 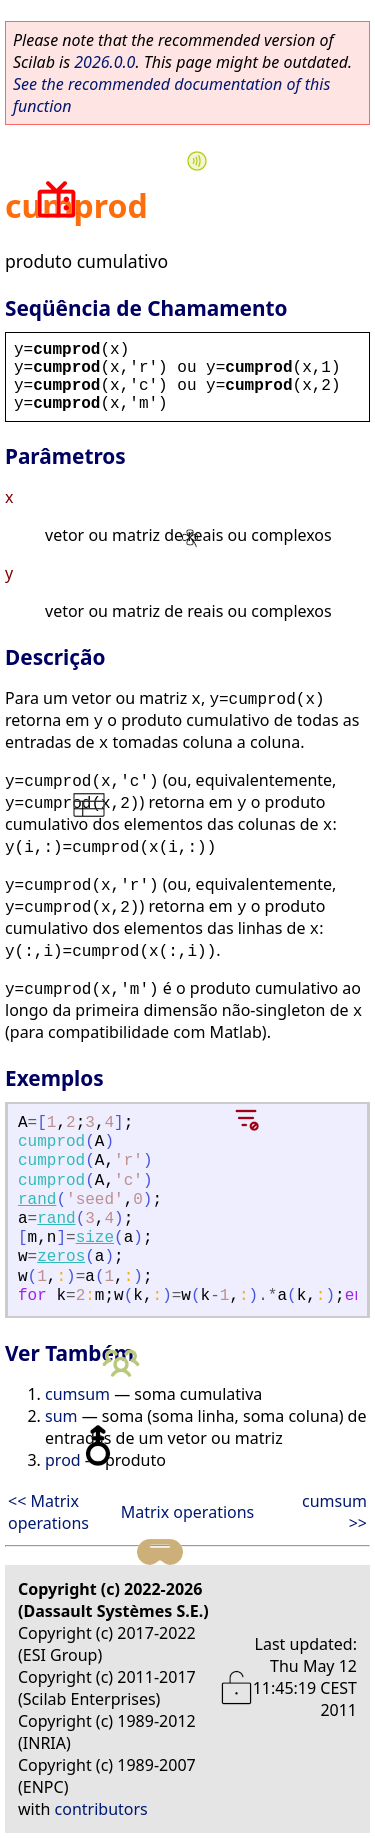 I want to click on view data in table format, so click(x=89, y=805).